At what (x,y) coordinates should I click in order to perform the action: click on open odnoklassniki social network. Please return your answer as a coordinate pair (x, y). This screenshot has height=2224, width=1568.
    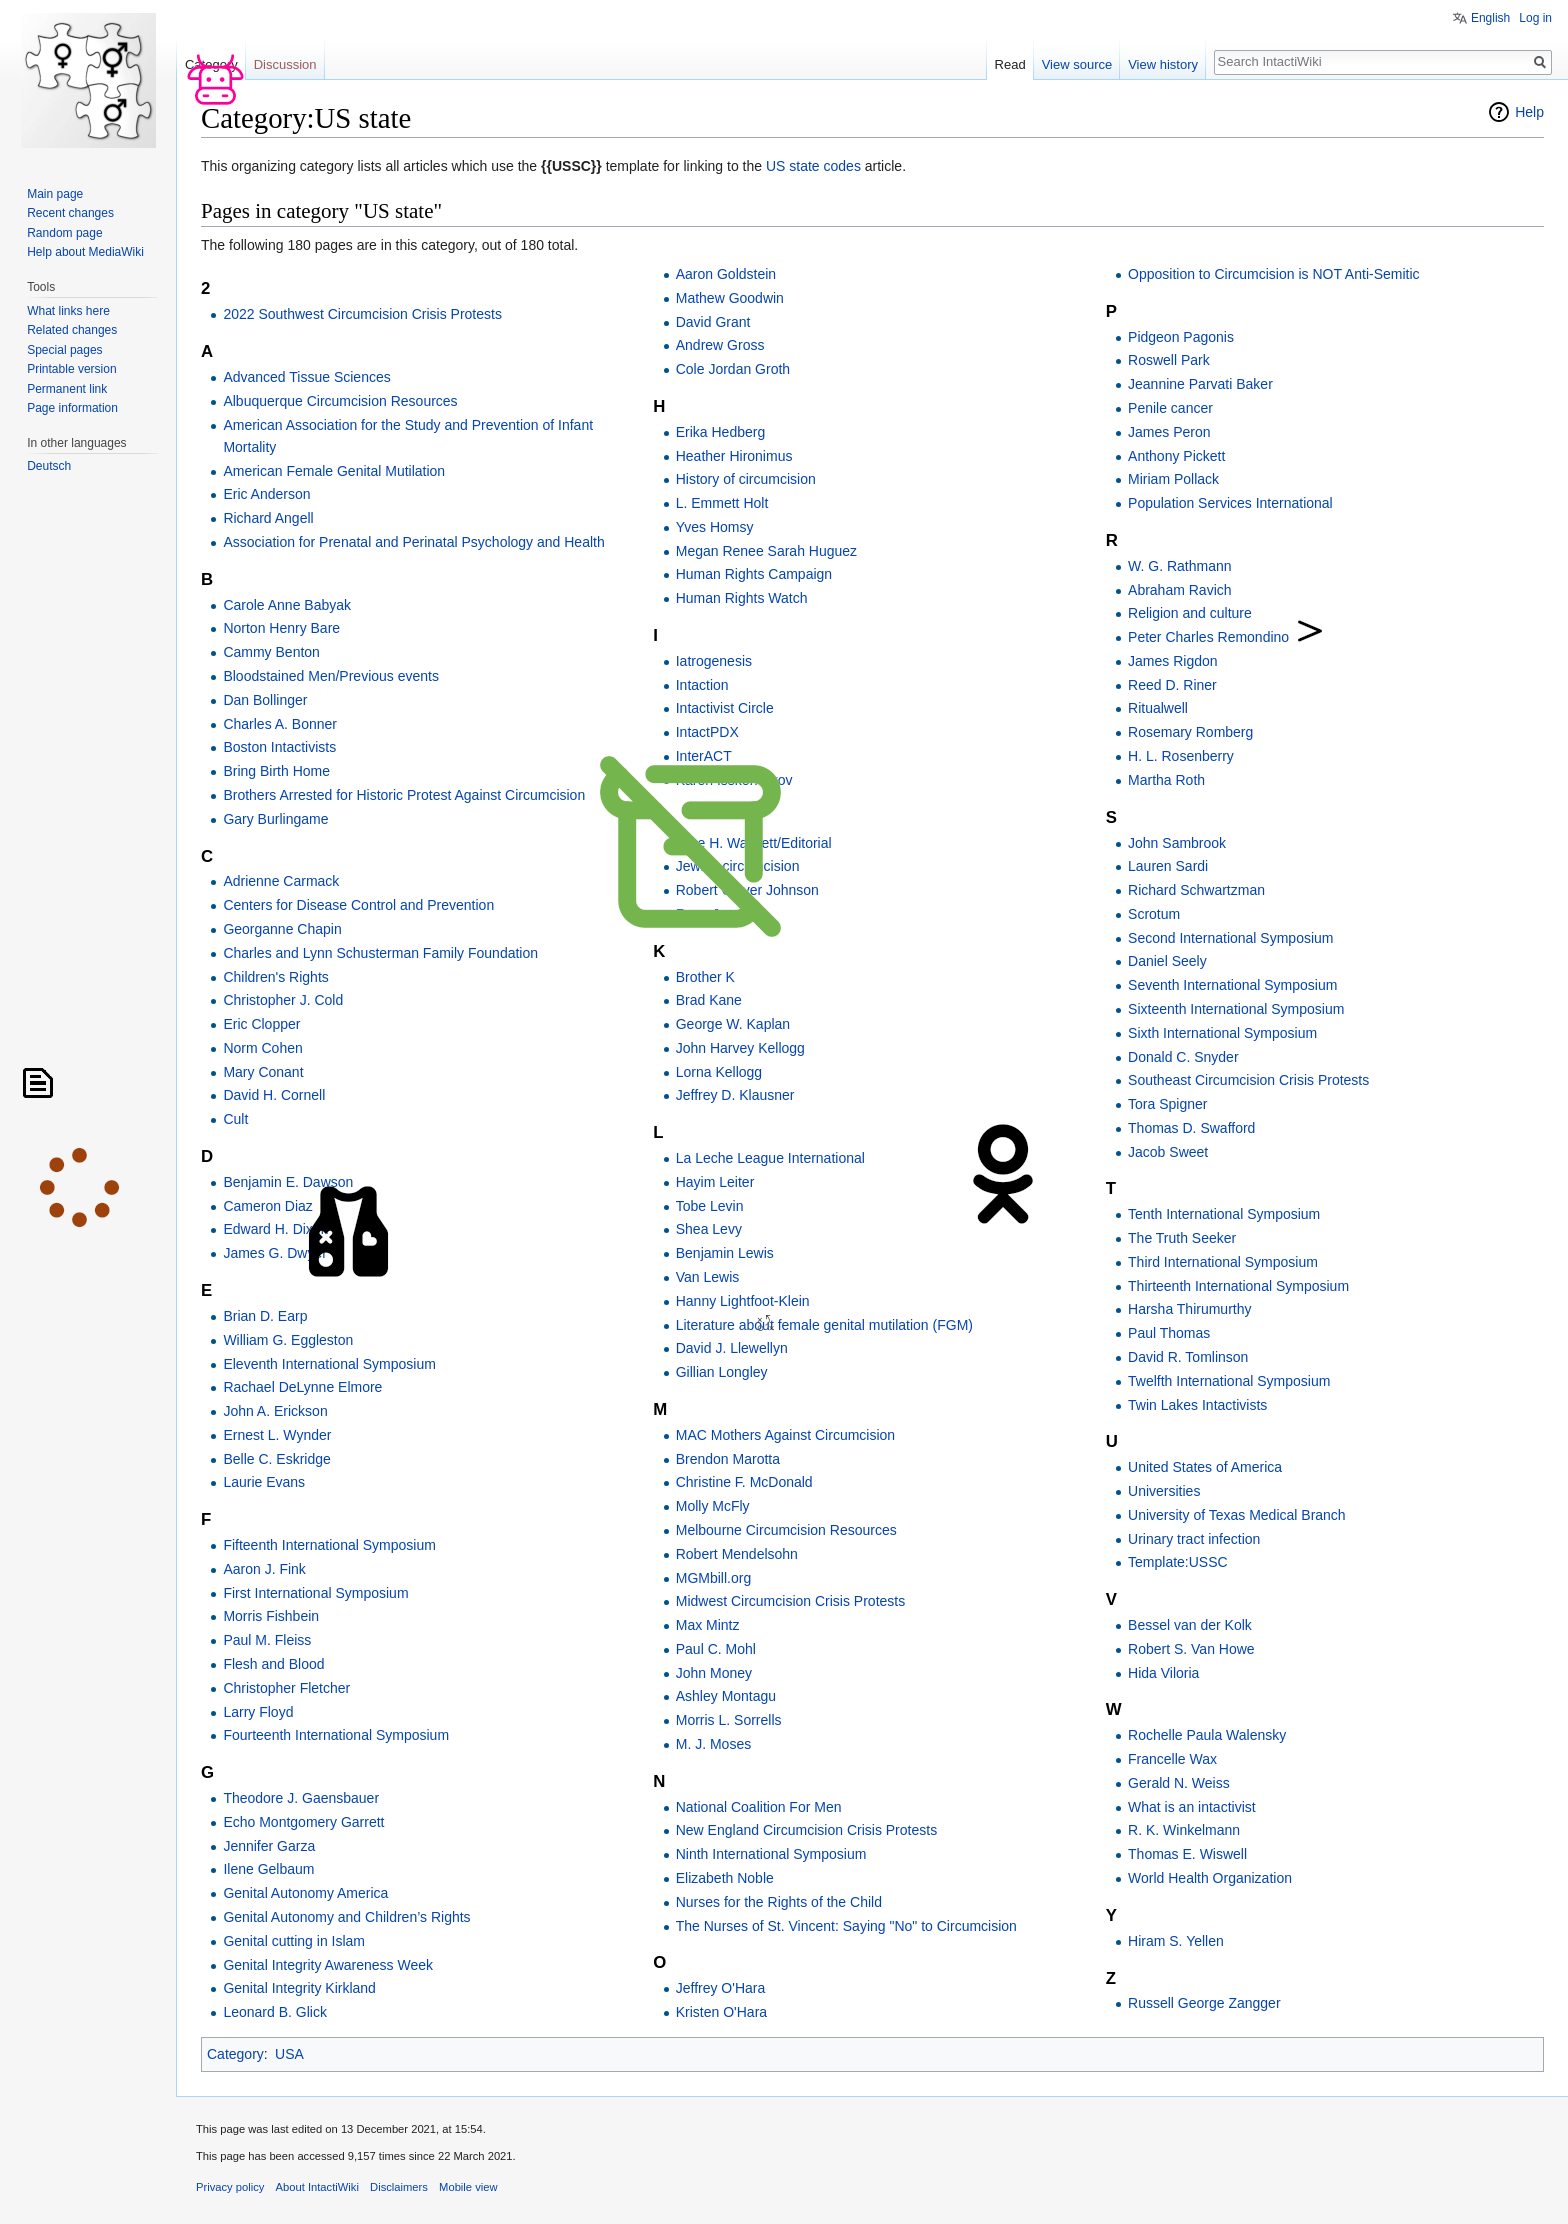
    Looking at the image, I should click on (1003, 1174).